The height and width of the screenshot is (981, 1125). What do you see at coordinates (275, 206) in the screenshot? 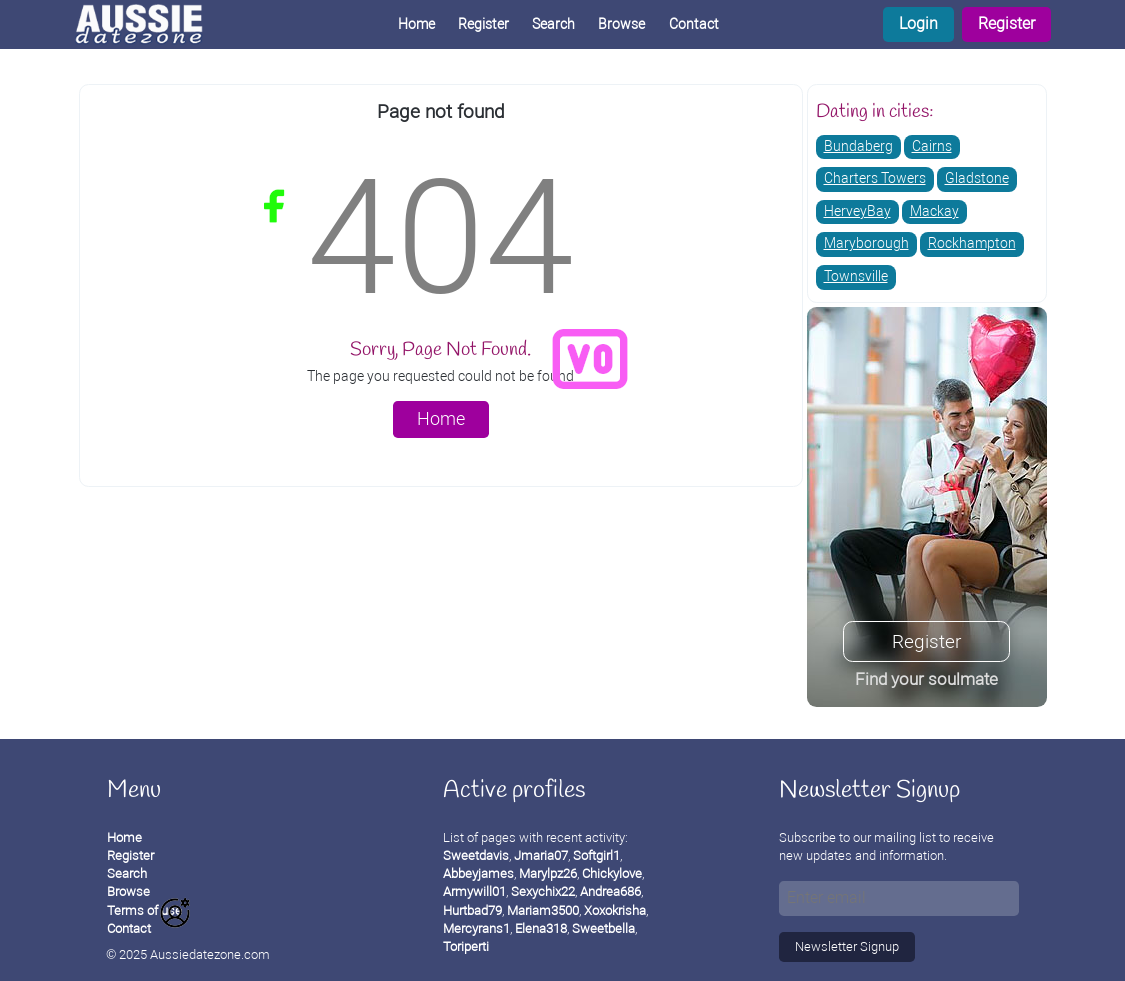
I see `open Facebook app` at bounding box center [275, 206].